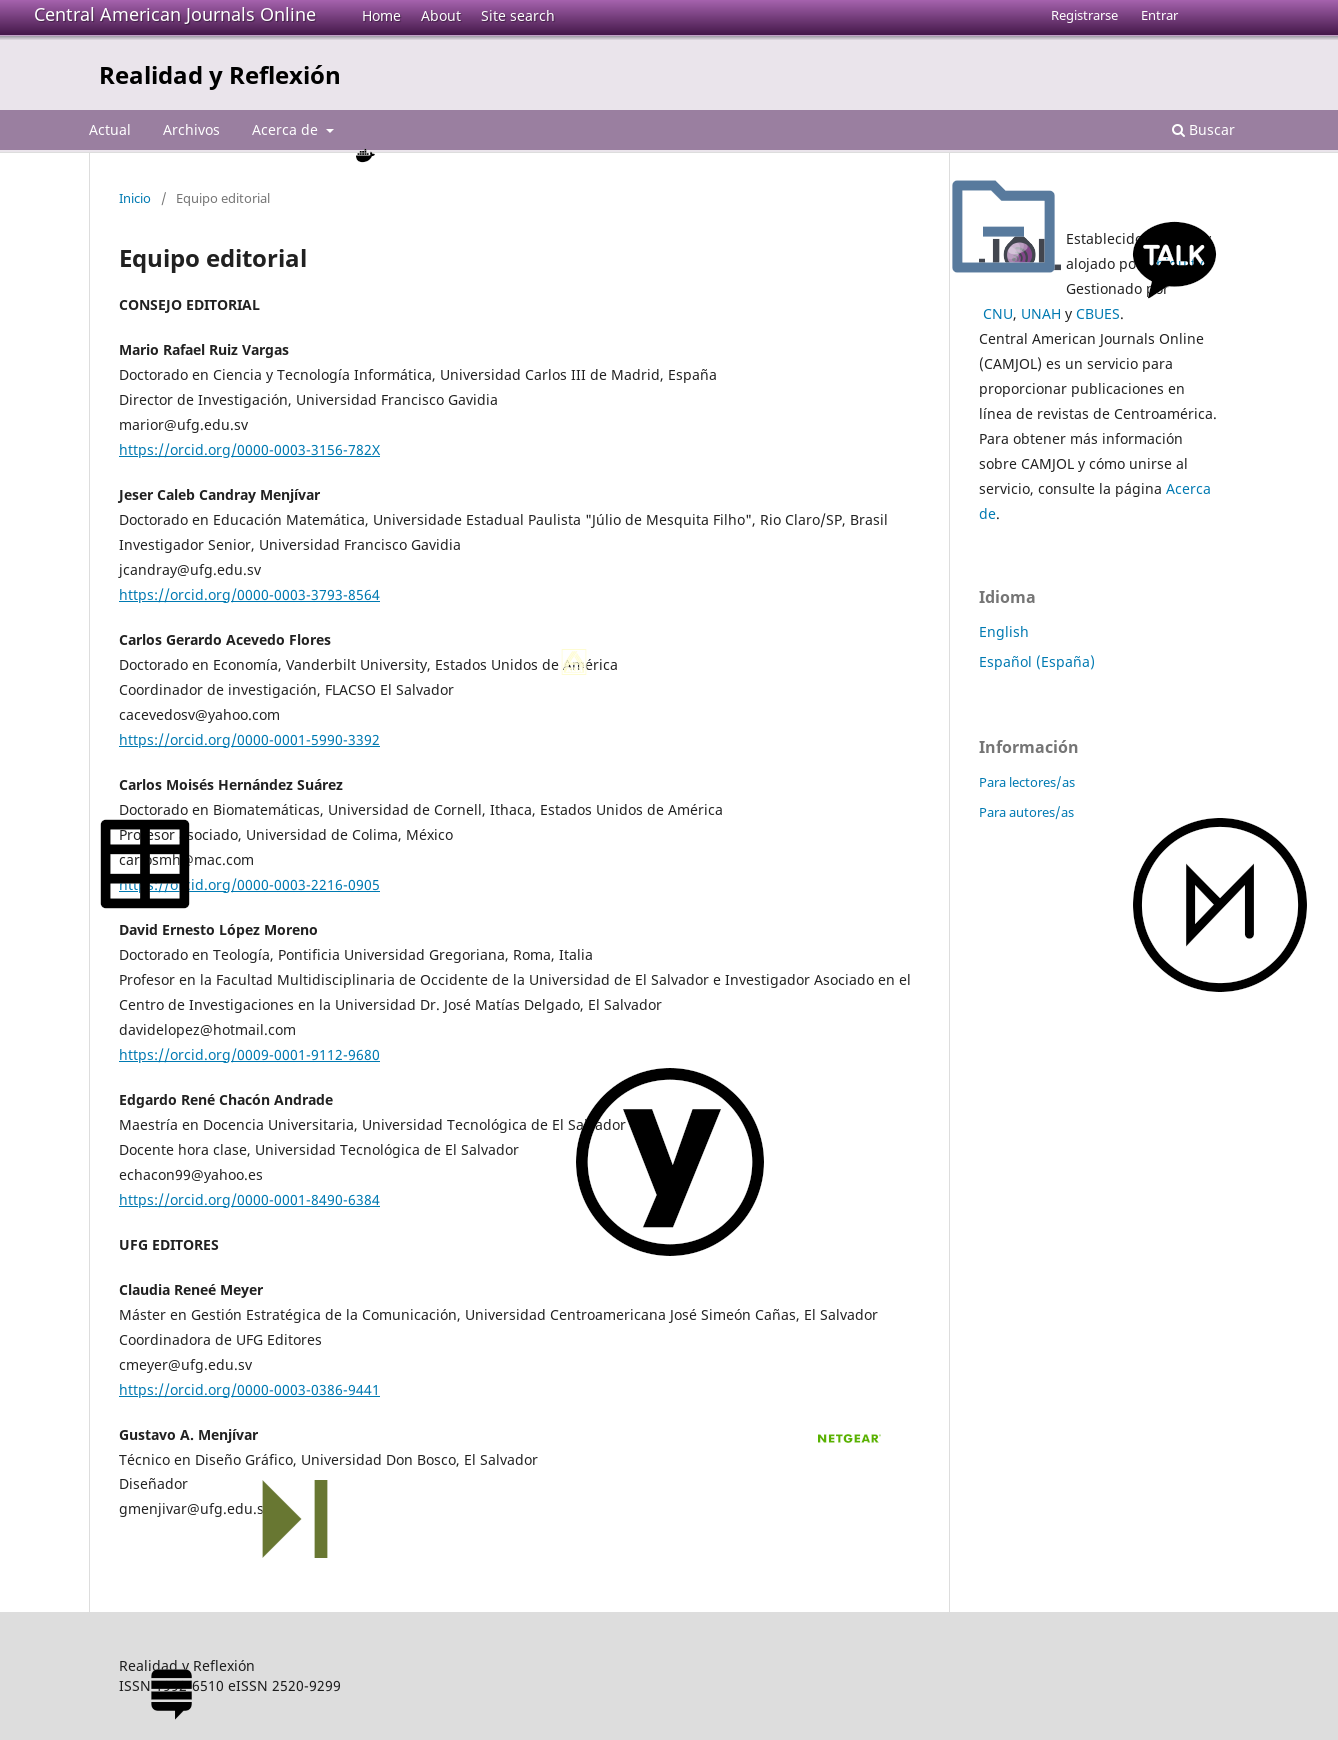  Describe the element at coordinates (849, 1438) in the screenshot. I see `netgear brand logo` at that location.